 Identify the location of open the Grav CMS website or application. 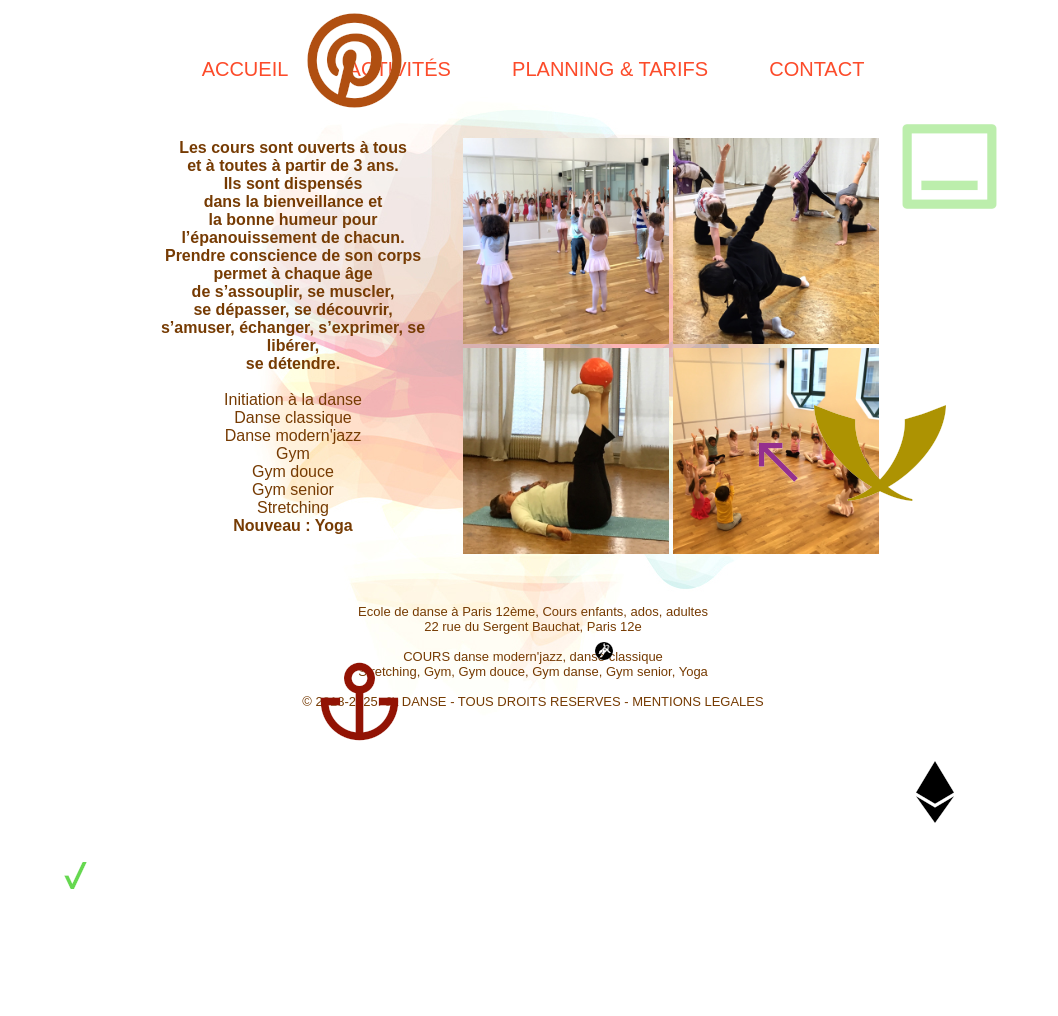
(604, 651).